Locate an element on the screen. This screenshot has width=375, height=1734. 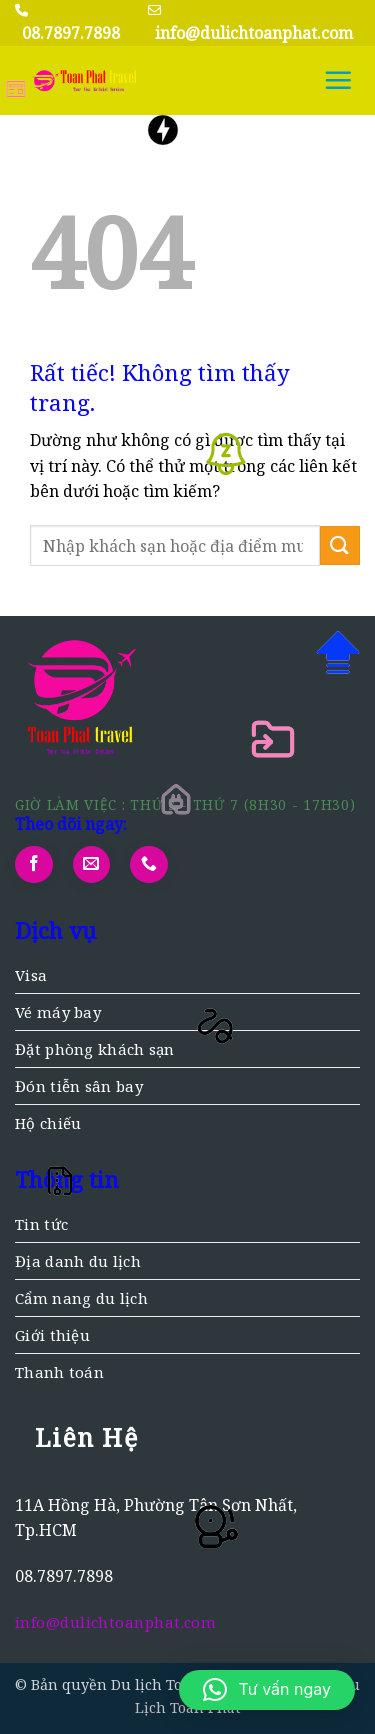
decorative squiggle or flourish element is located at coordinates (215, 1026).